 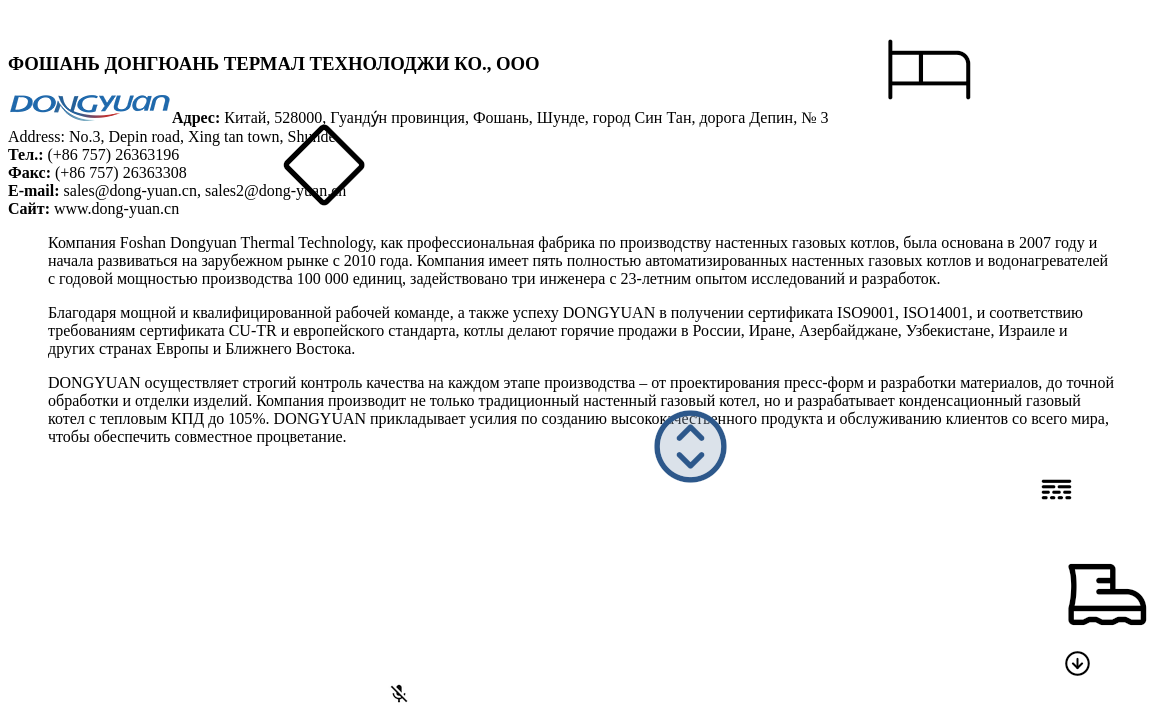 What do you see at coordinates (1077, 663) in the screenshot?
I see `download file or content` at bounding box center [1077, 663].